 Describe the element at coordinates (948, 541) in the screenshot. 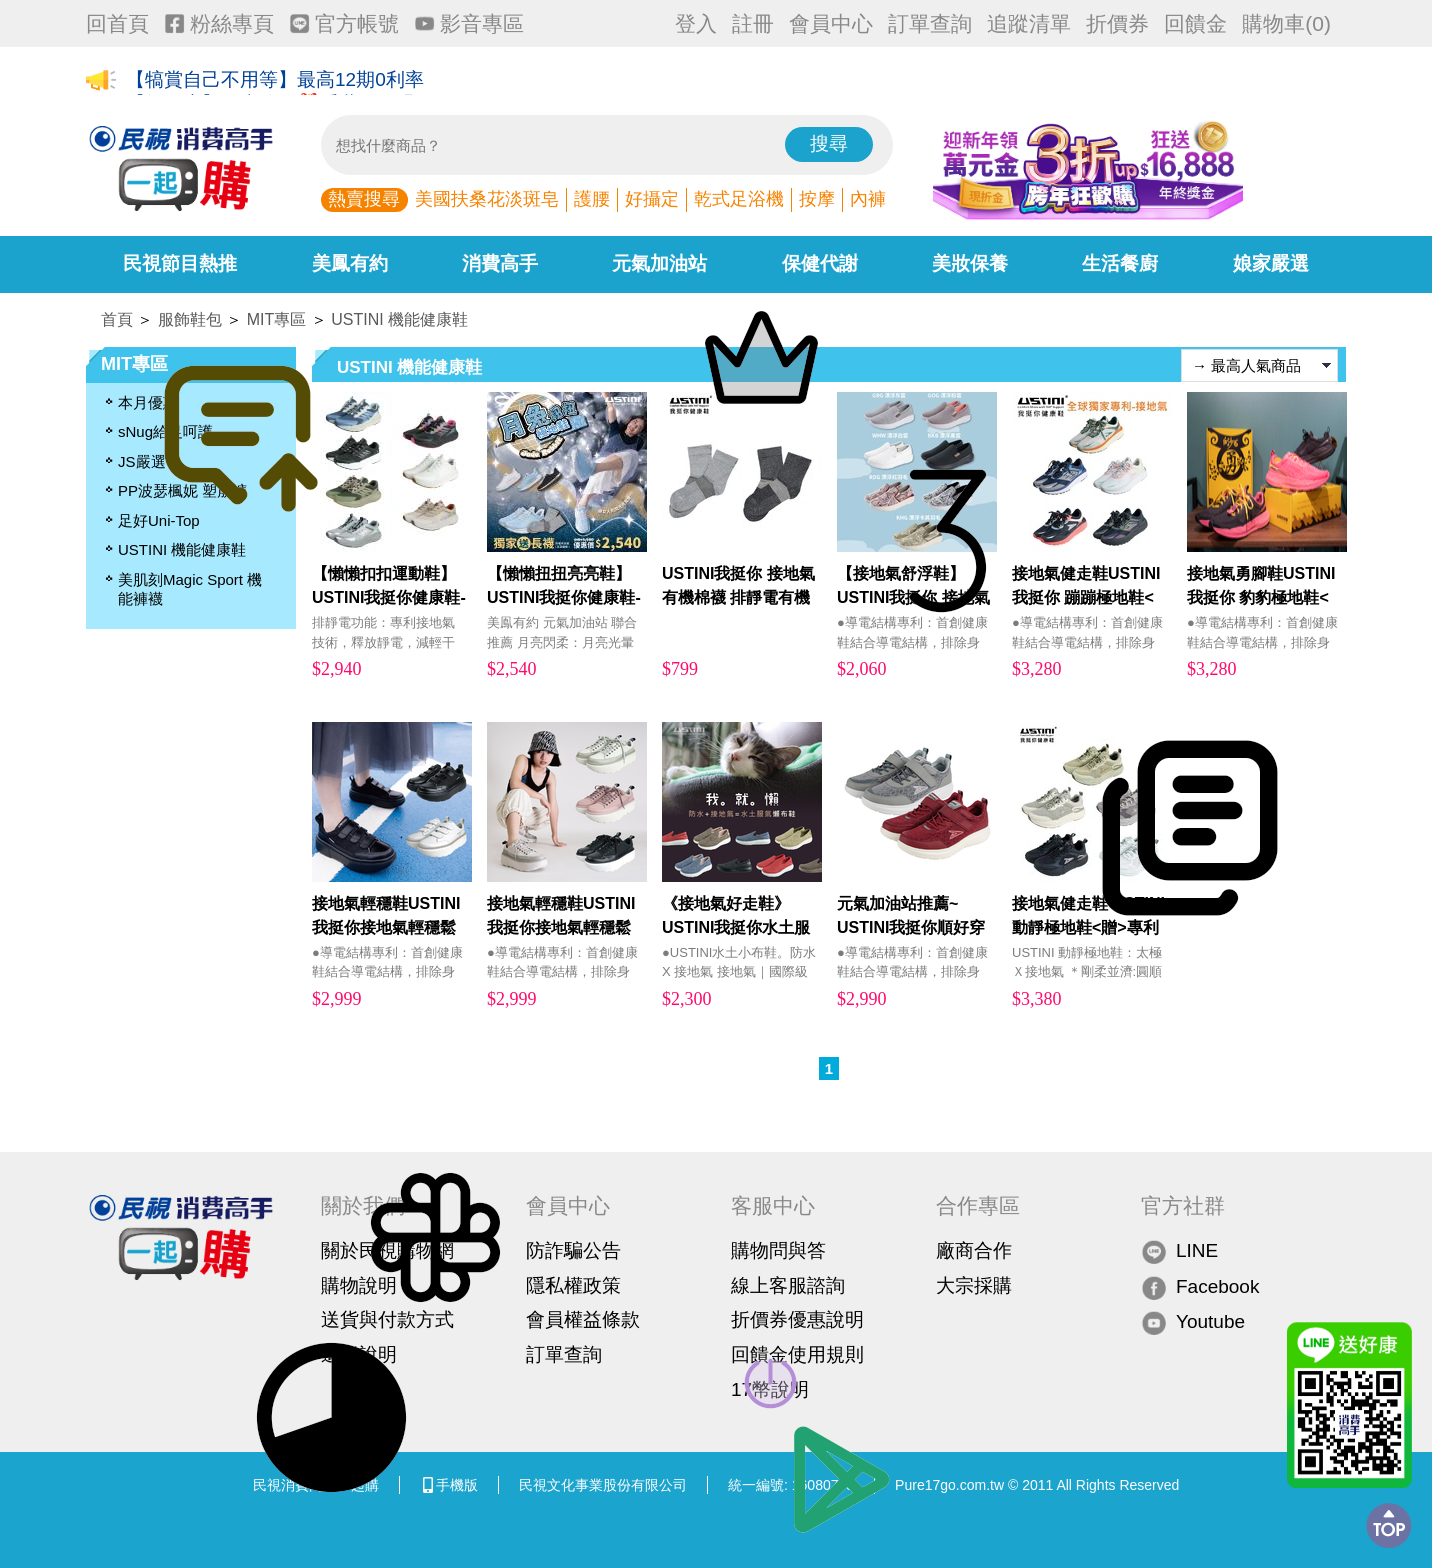

I see `indicates step three in a multi-step process` at that location.